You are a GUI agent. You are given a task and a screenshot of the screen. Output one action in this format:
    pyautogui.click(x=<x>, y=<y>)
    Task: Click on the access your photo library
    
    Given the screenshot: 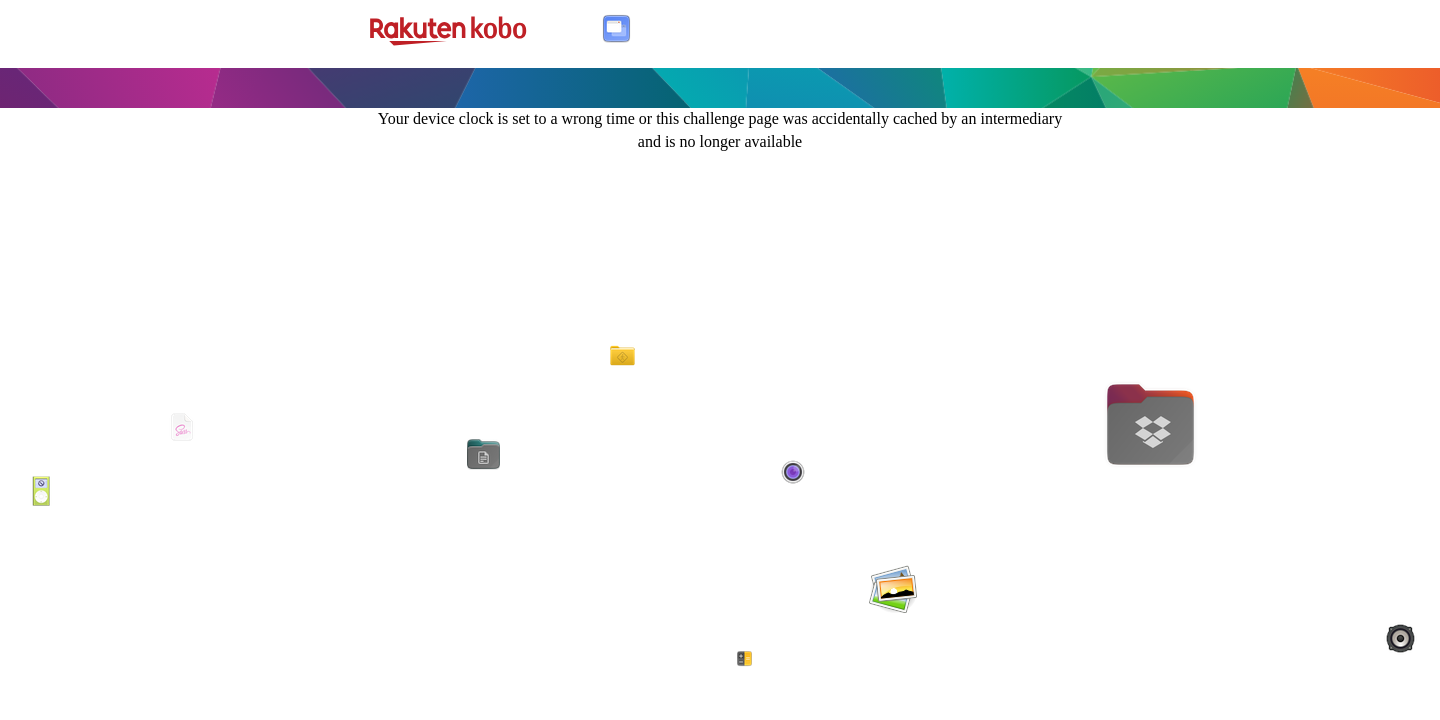 What is the action you would take?
    pyautogui.click(x=893, y=589)
    